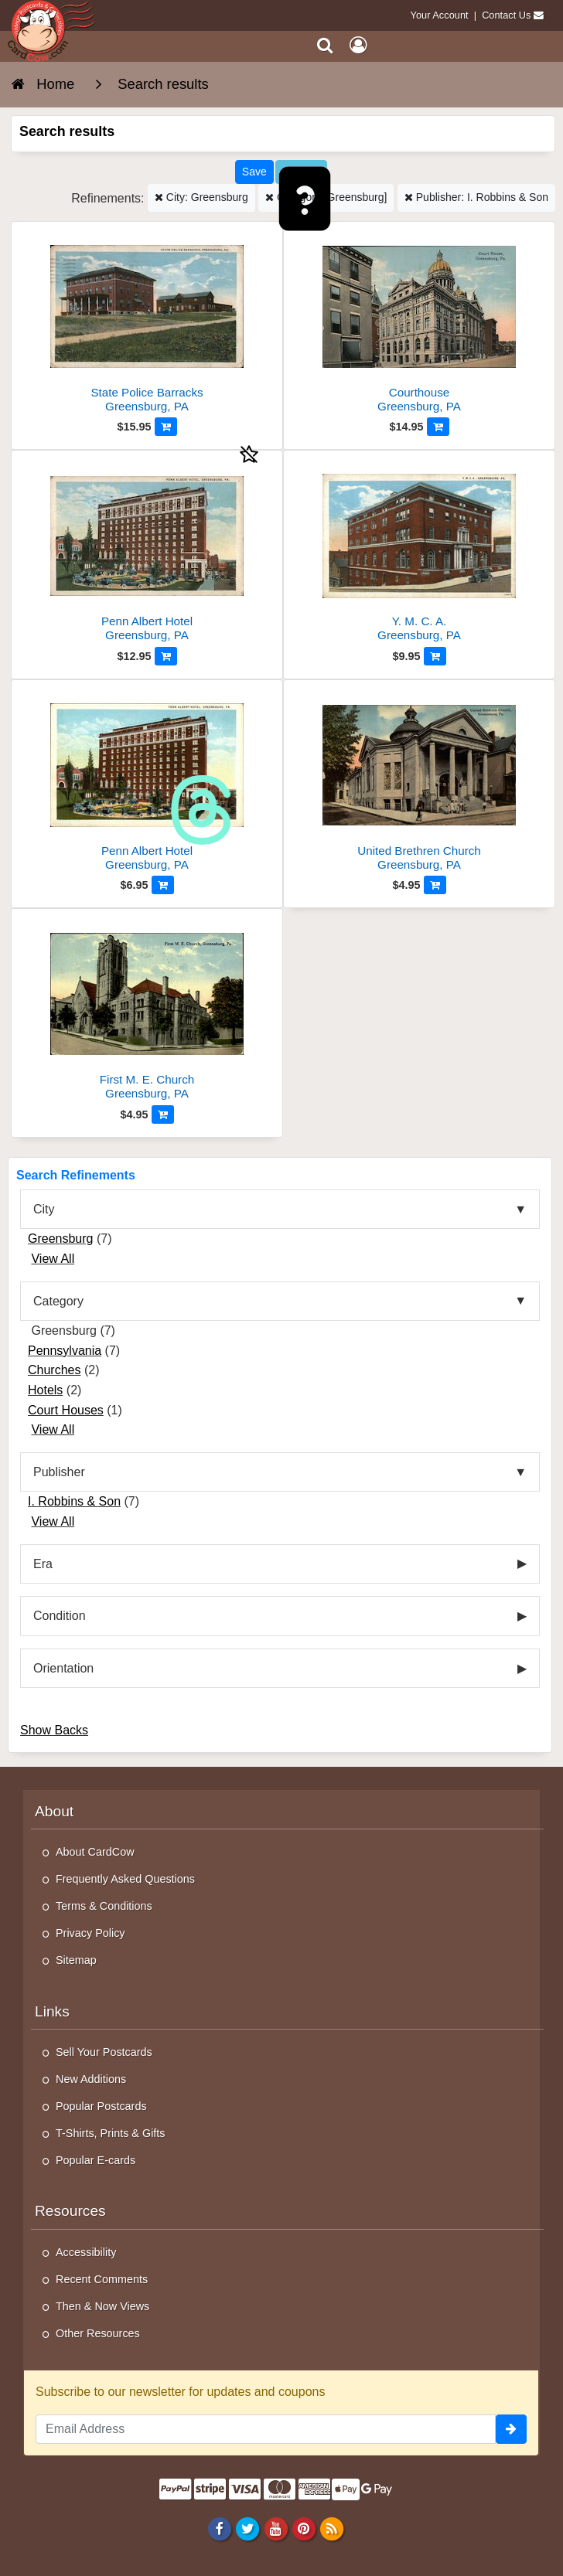 Image resolution: width=563 pixels, height=2576 pixels. Describe the element at coordinates (249, 454) in the screenshot. I see `remove from favorites` at that location.